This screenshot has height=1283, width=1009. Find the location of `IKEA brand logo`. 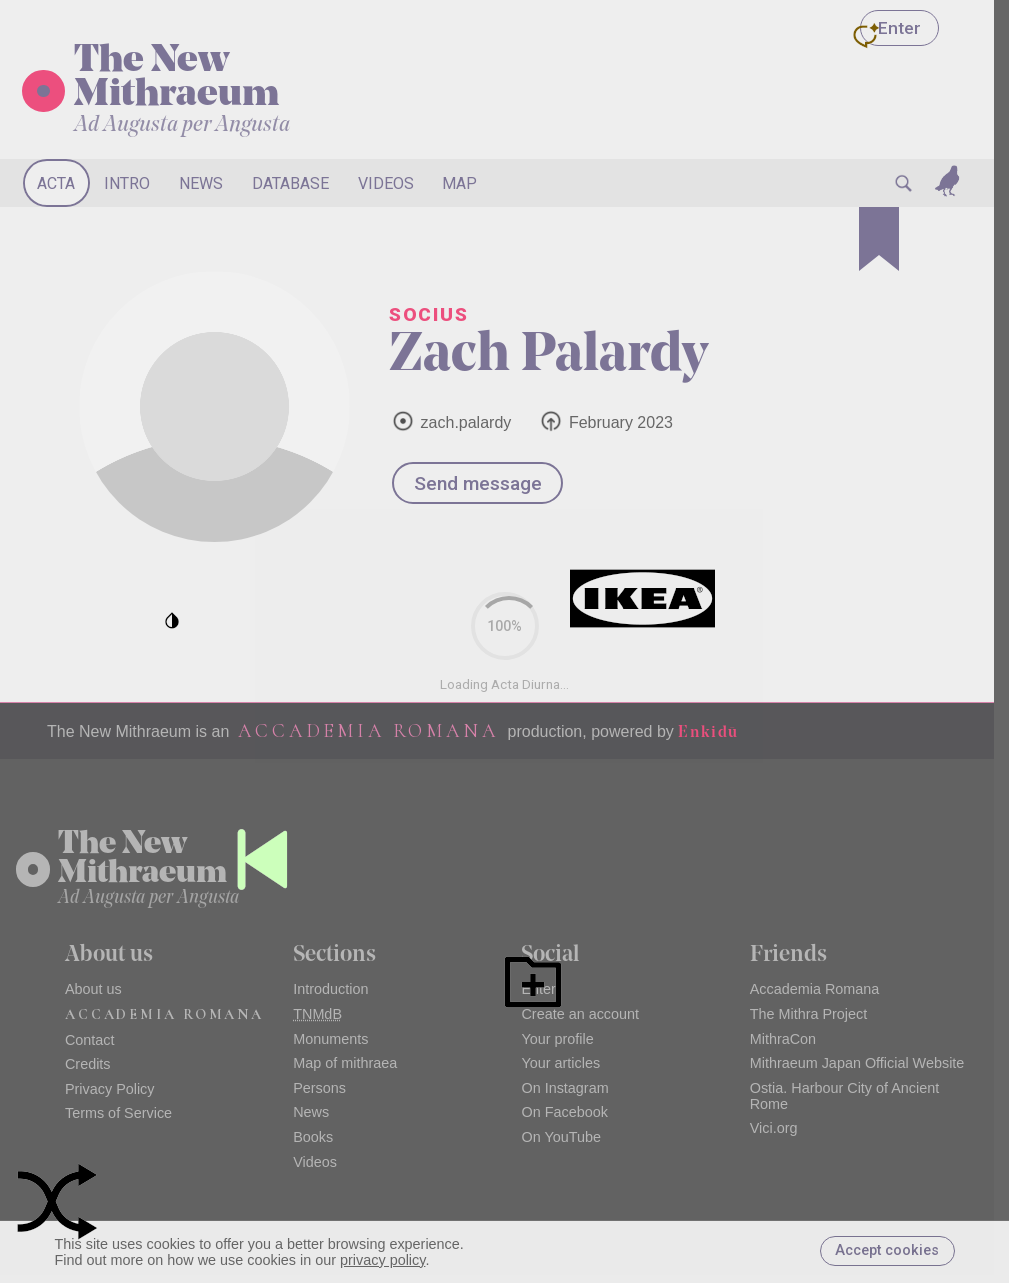

IKEA brand logo is located at coordinates (642, 598).